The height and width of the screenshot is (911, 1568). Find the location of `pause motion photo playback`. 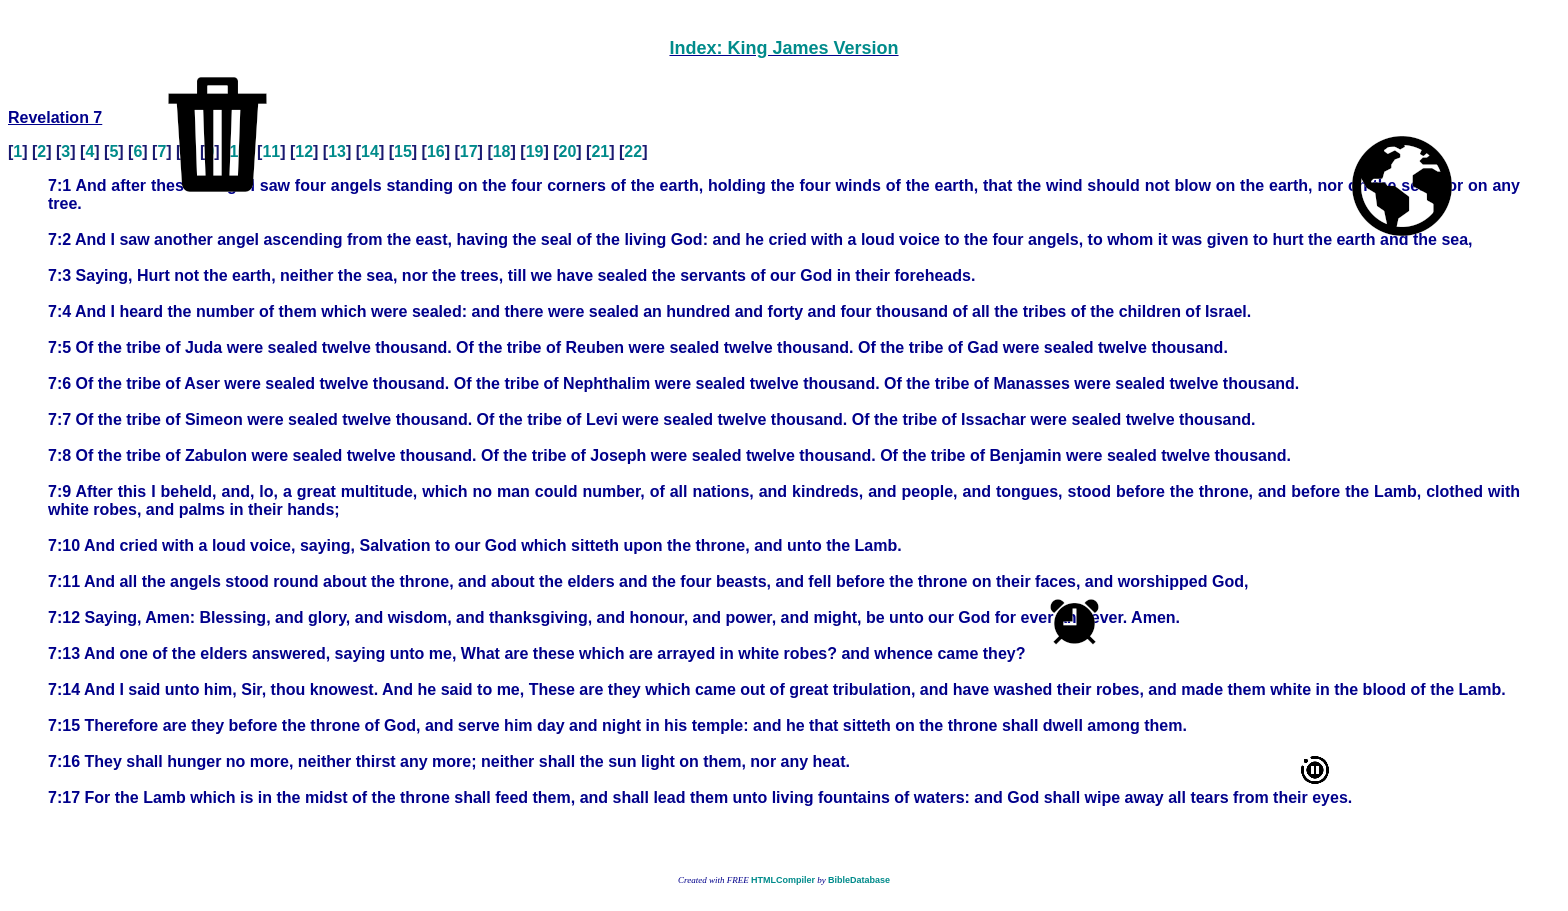

pause motion photo playback is located at coordinates (1315, 770).